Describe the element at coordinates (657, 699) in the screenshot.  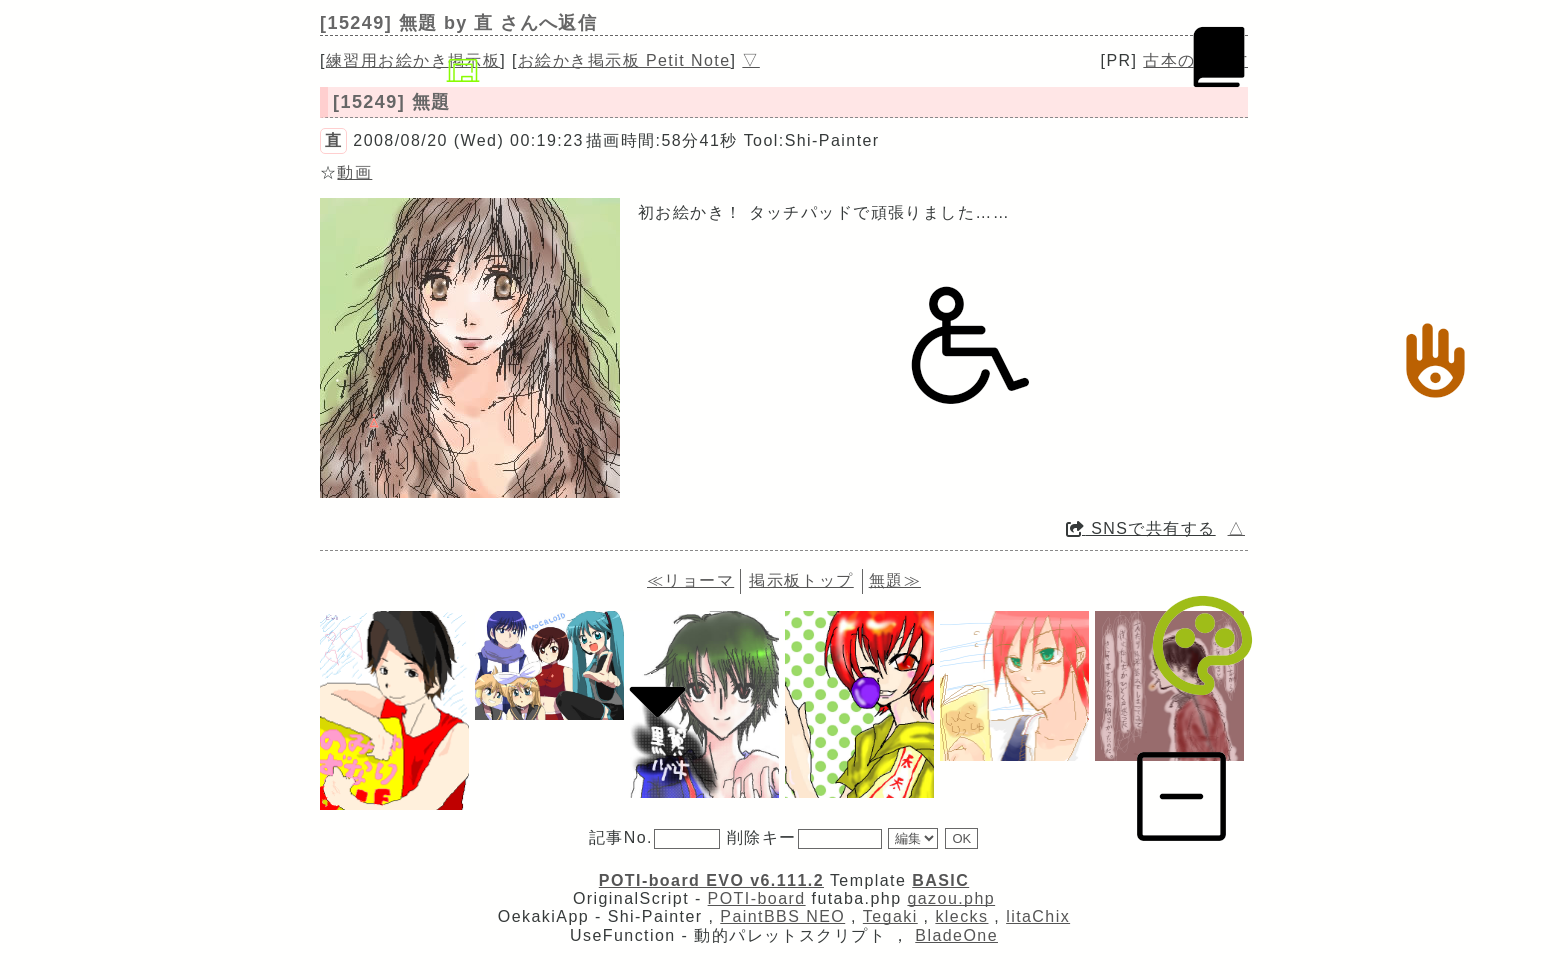
I see `expand a dropdown menu` at that location.